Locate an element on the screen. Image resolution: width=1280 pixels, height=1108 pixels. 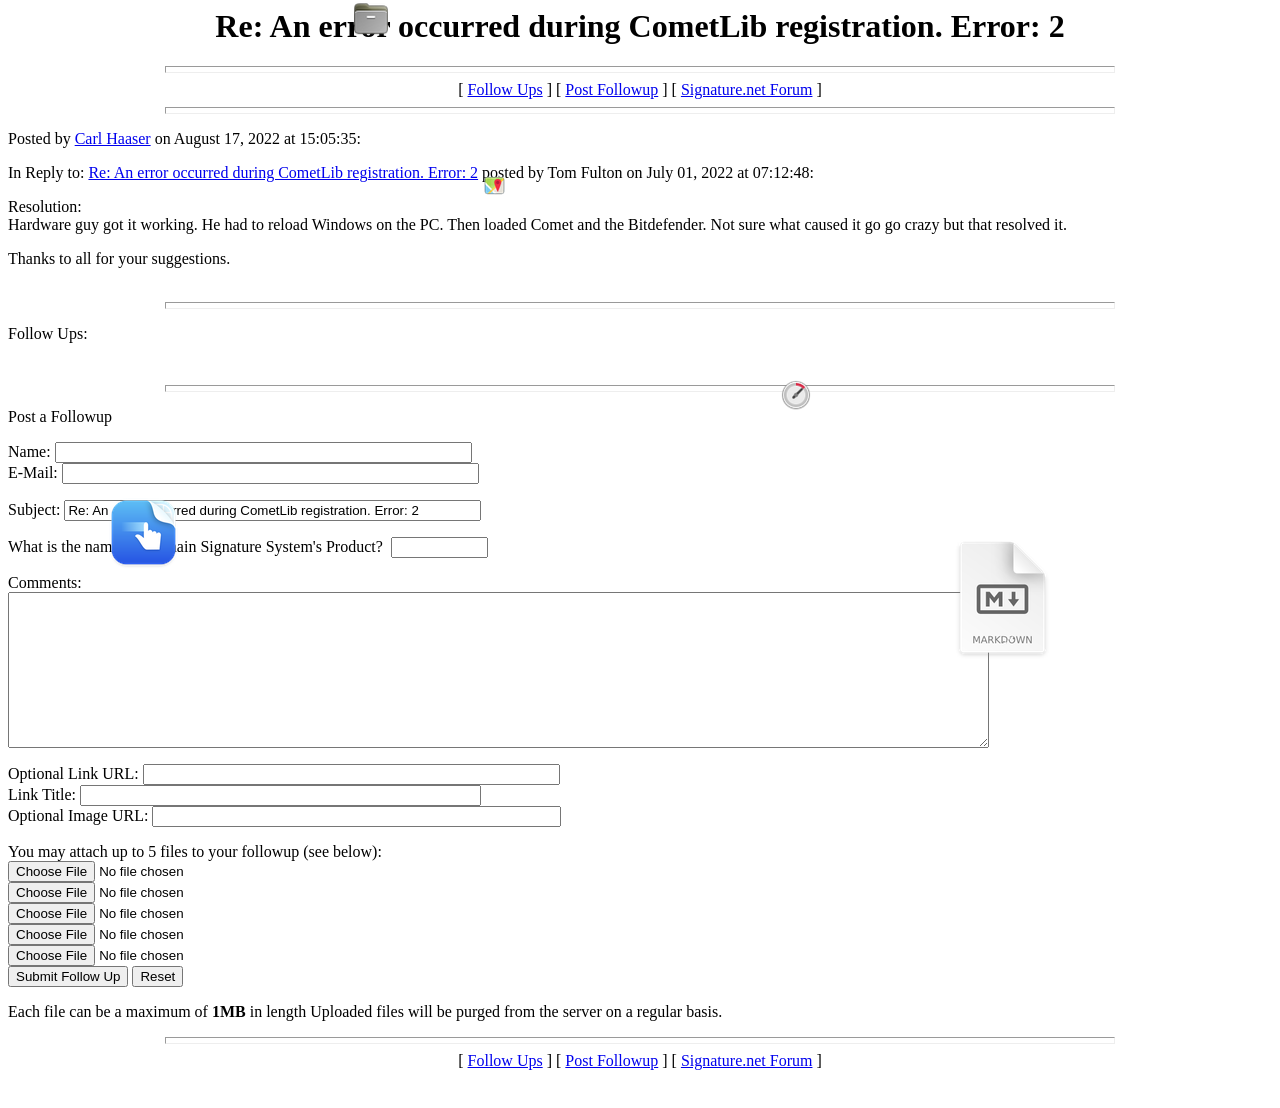
a markdown text file is located at coordinates (1002, 599).